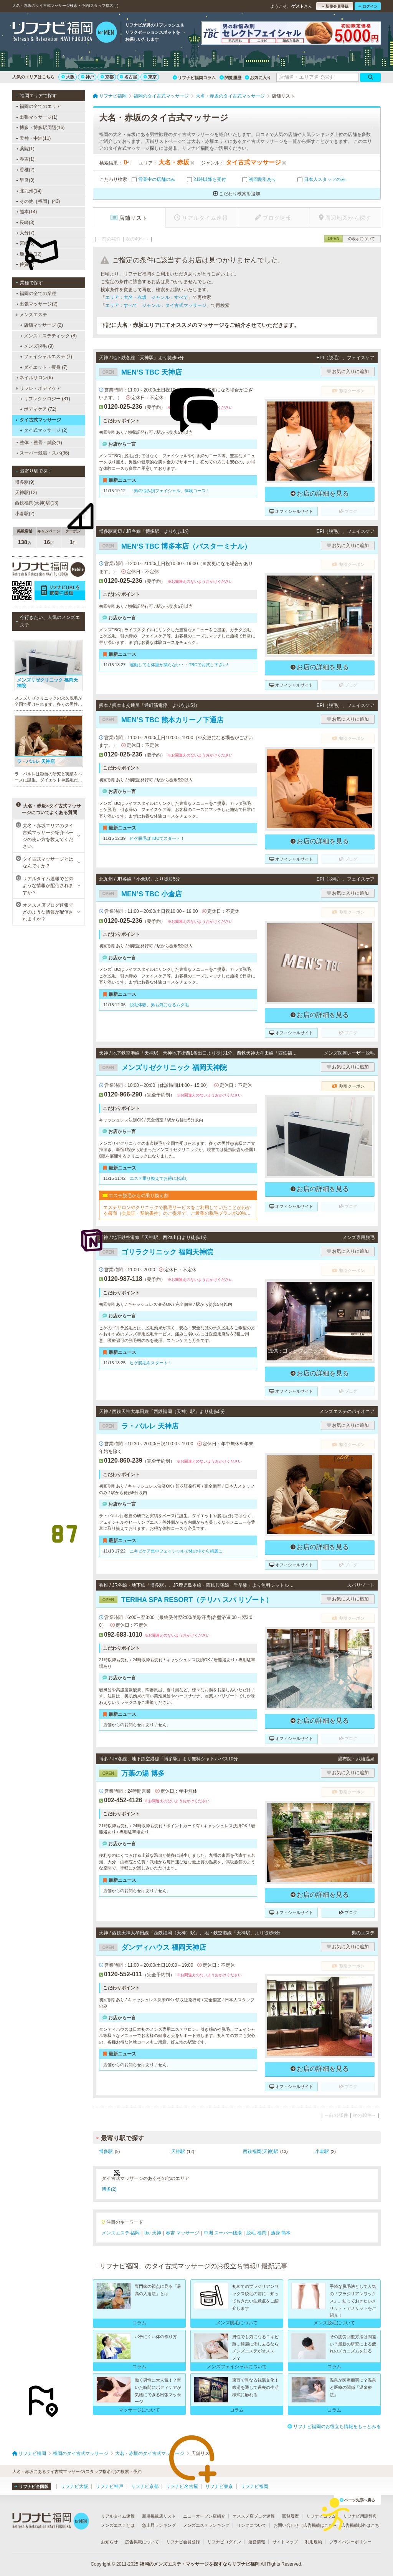 The height and width of the screenshot is (2576, 393). Describe the element at coordinates (192, 2458) in the screenshot. I see `add a new item or entry` at that location.